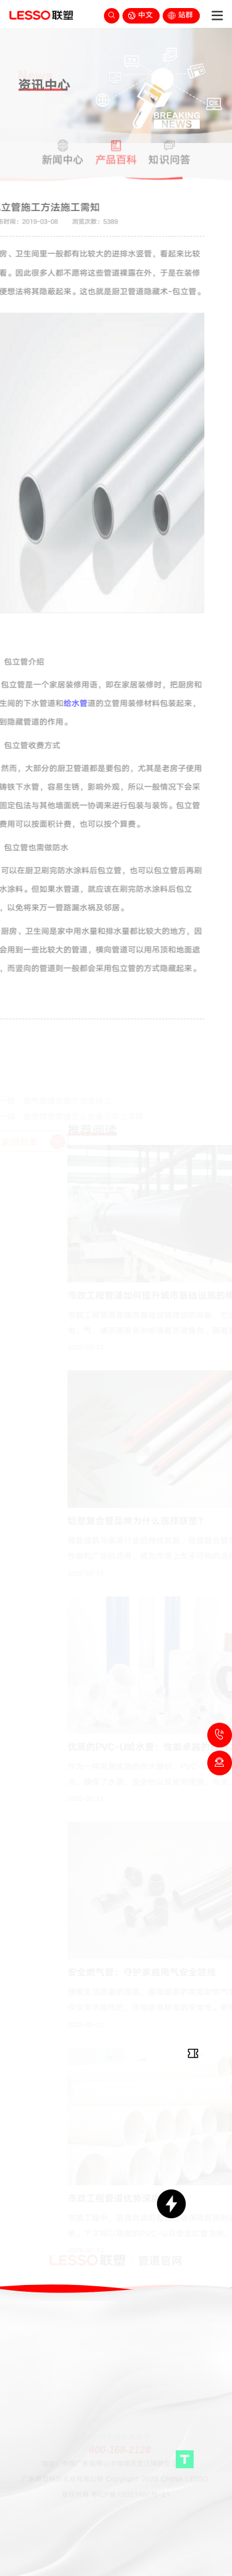 This screenshot has width=232, height=2576. What do you see at coordinates (171, 2204) in the screenshot?
I see `play media from disc drive` at bounding box center [171, 2204].